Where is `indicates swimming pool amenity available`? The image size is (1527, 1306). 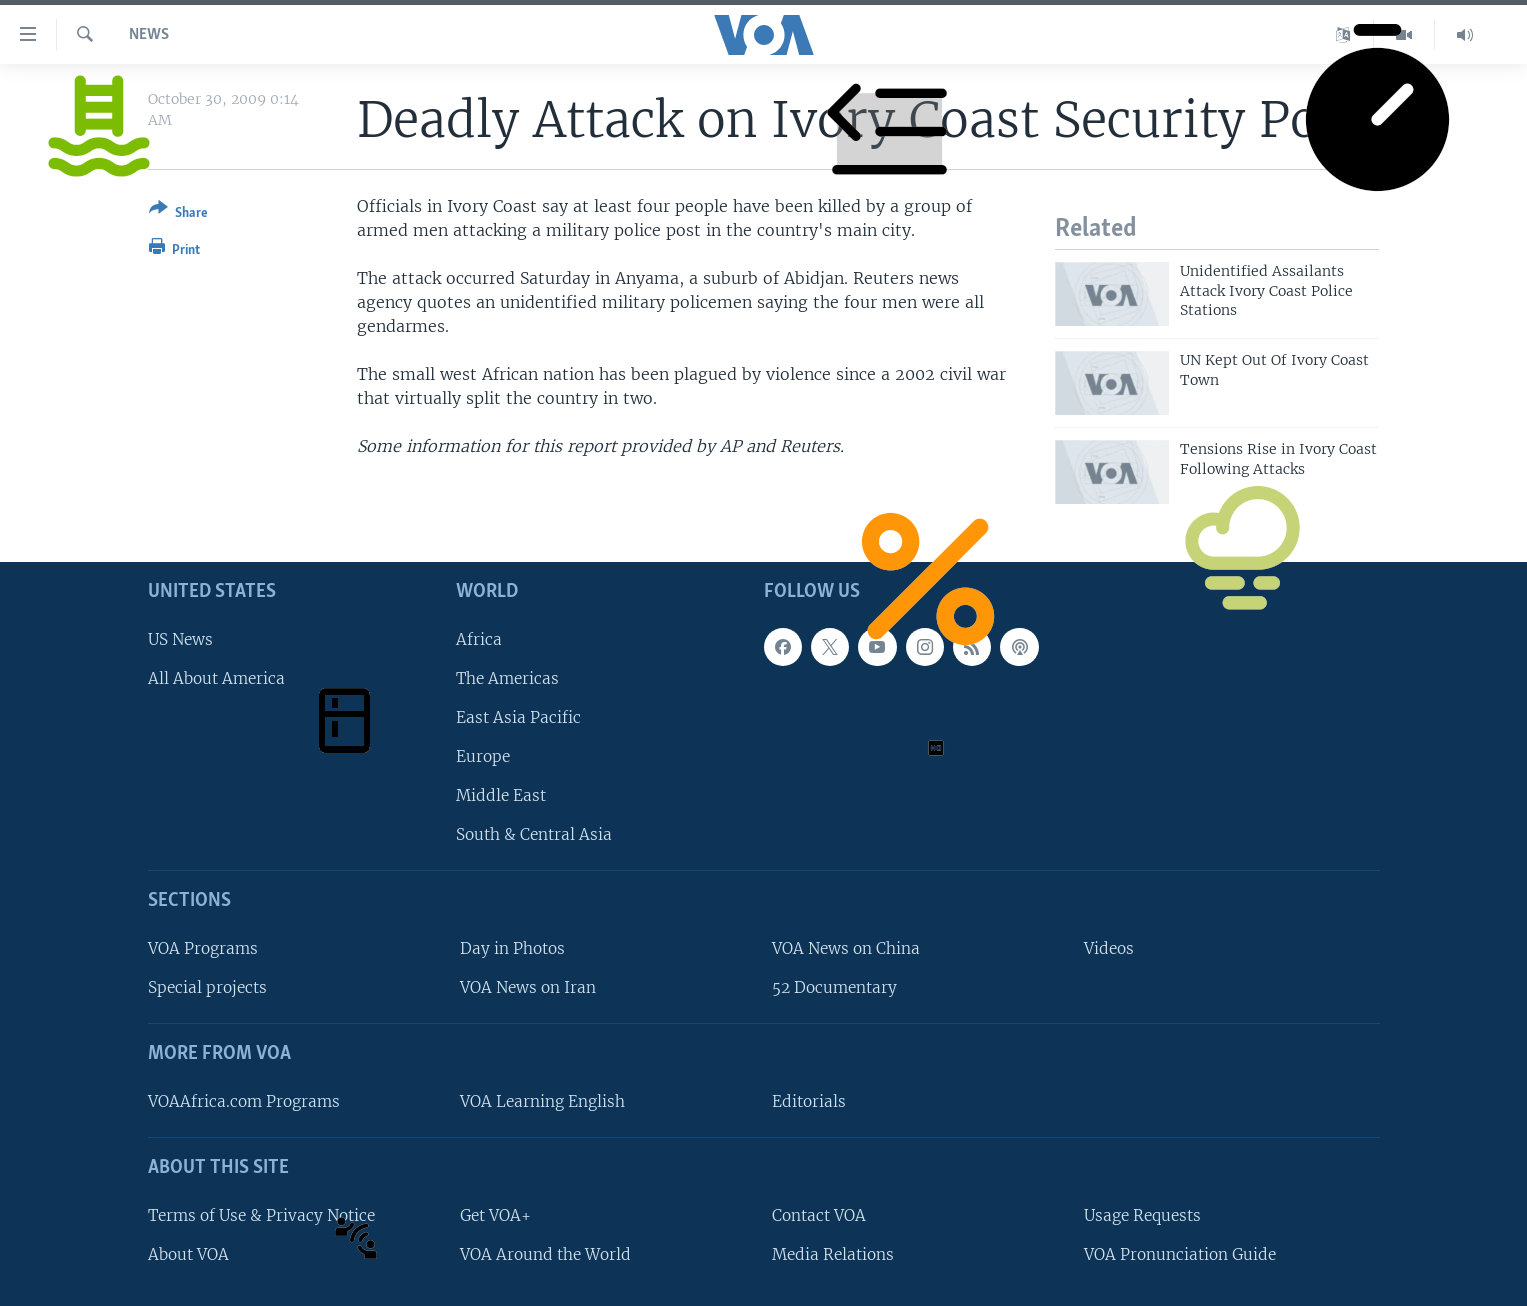
indicates swimming pool amenity available is located at coordinates (99, 126).